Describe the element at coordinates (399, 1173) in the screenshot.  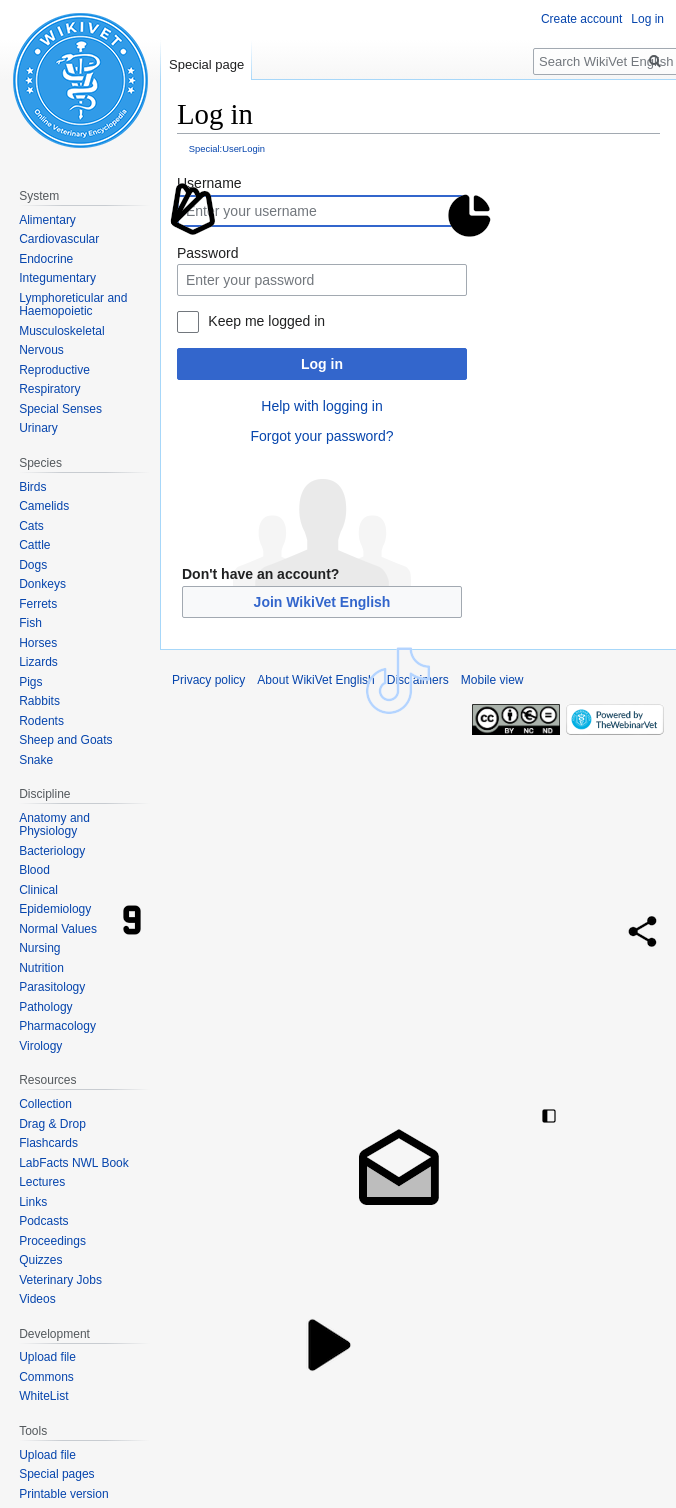
I see `view drafts or unsent messages` at that location.